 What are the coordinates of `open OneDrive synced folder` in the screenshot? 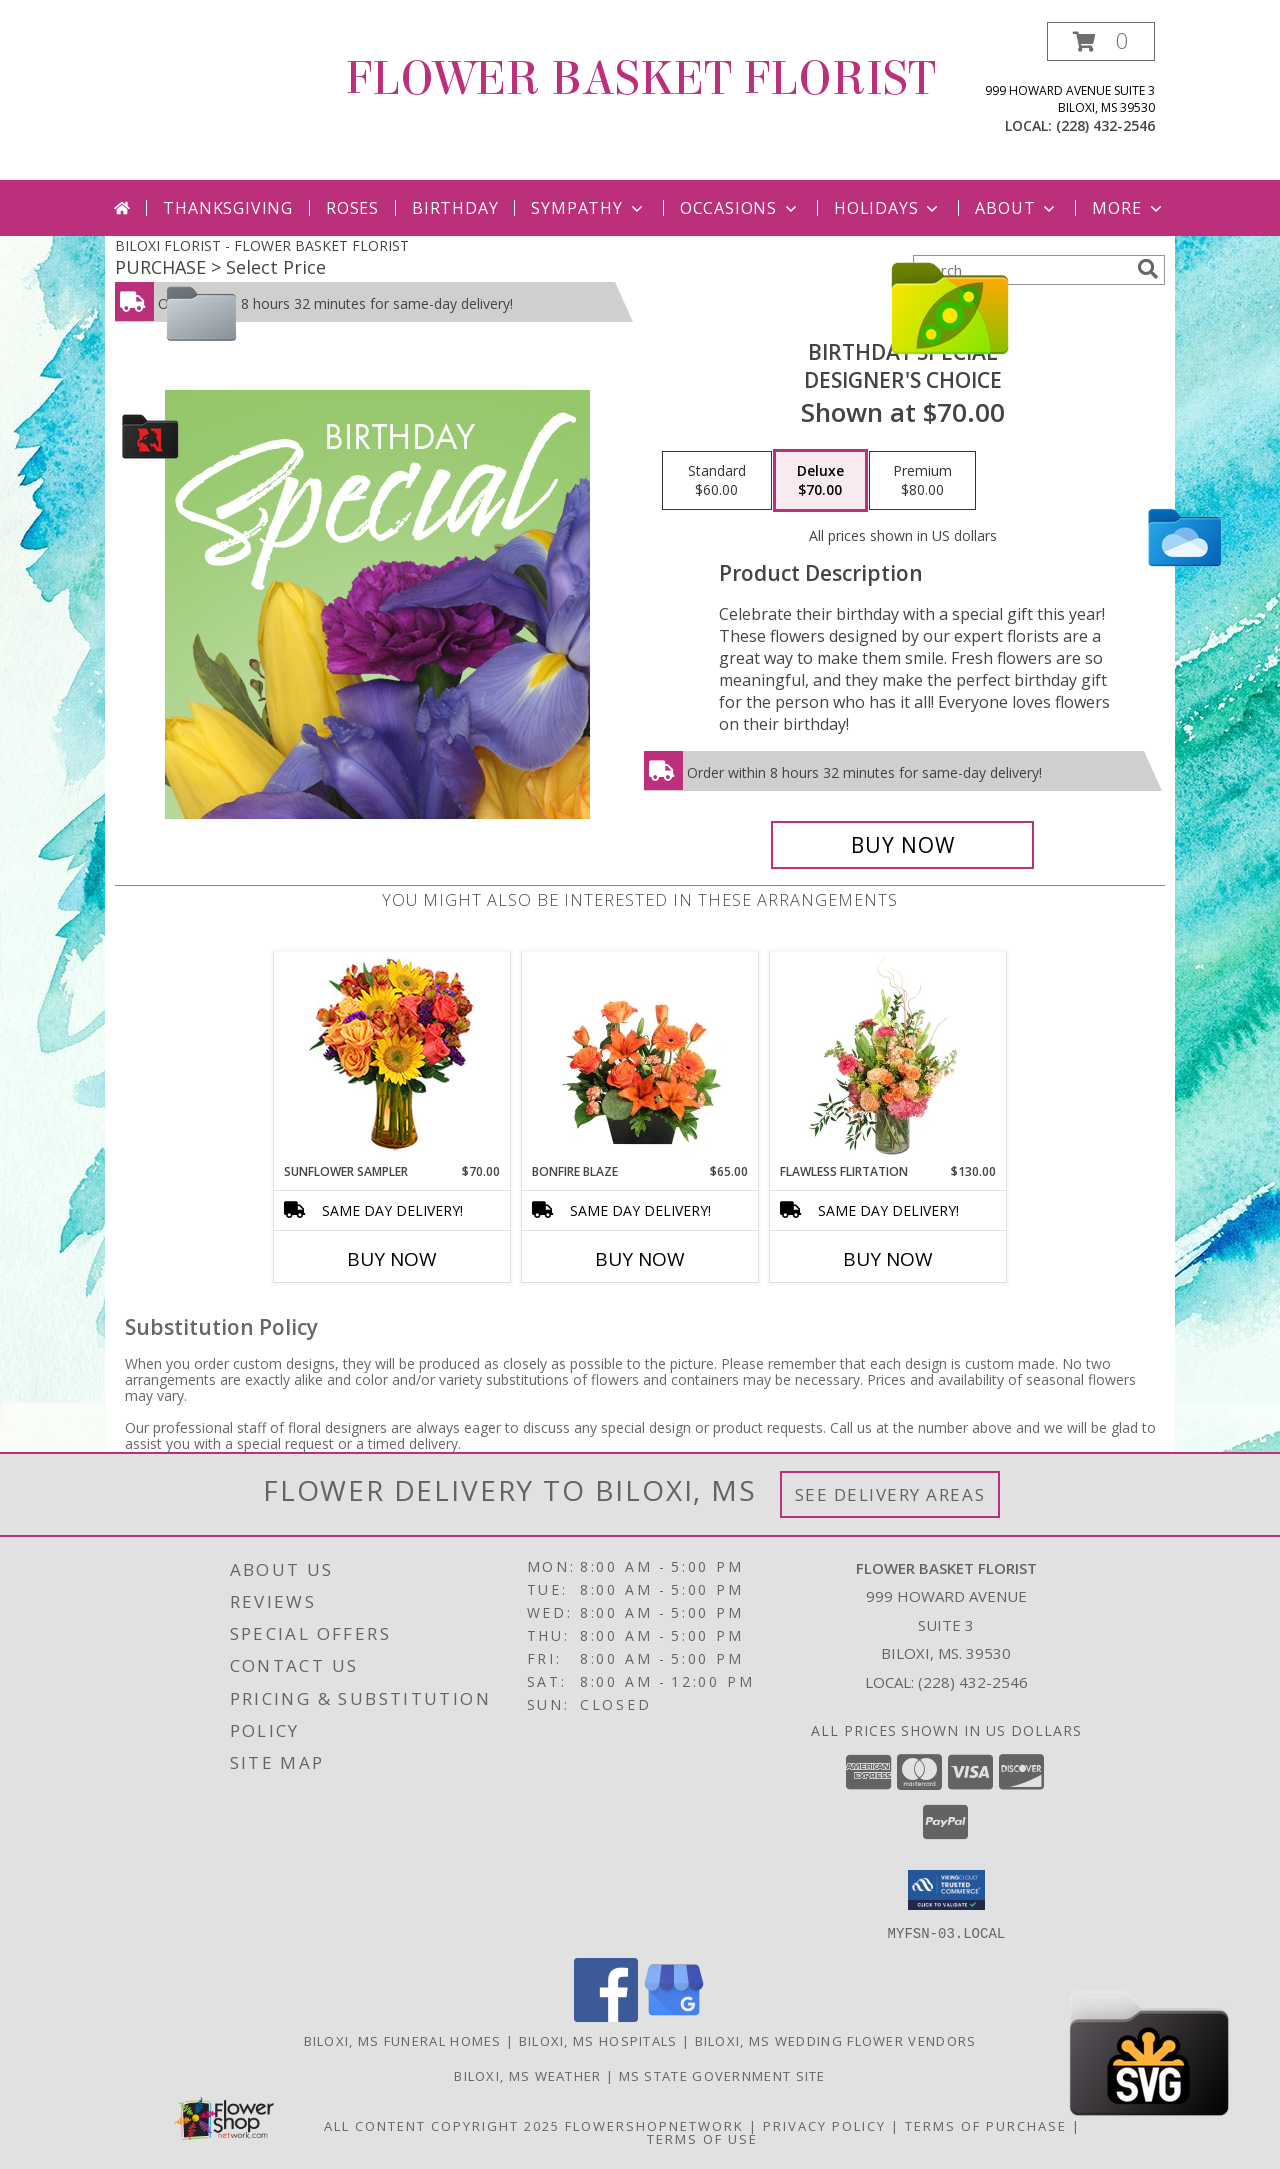 It's located at (1184, 539).